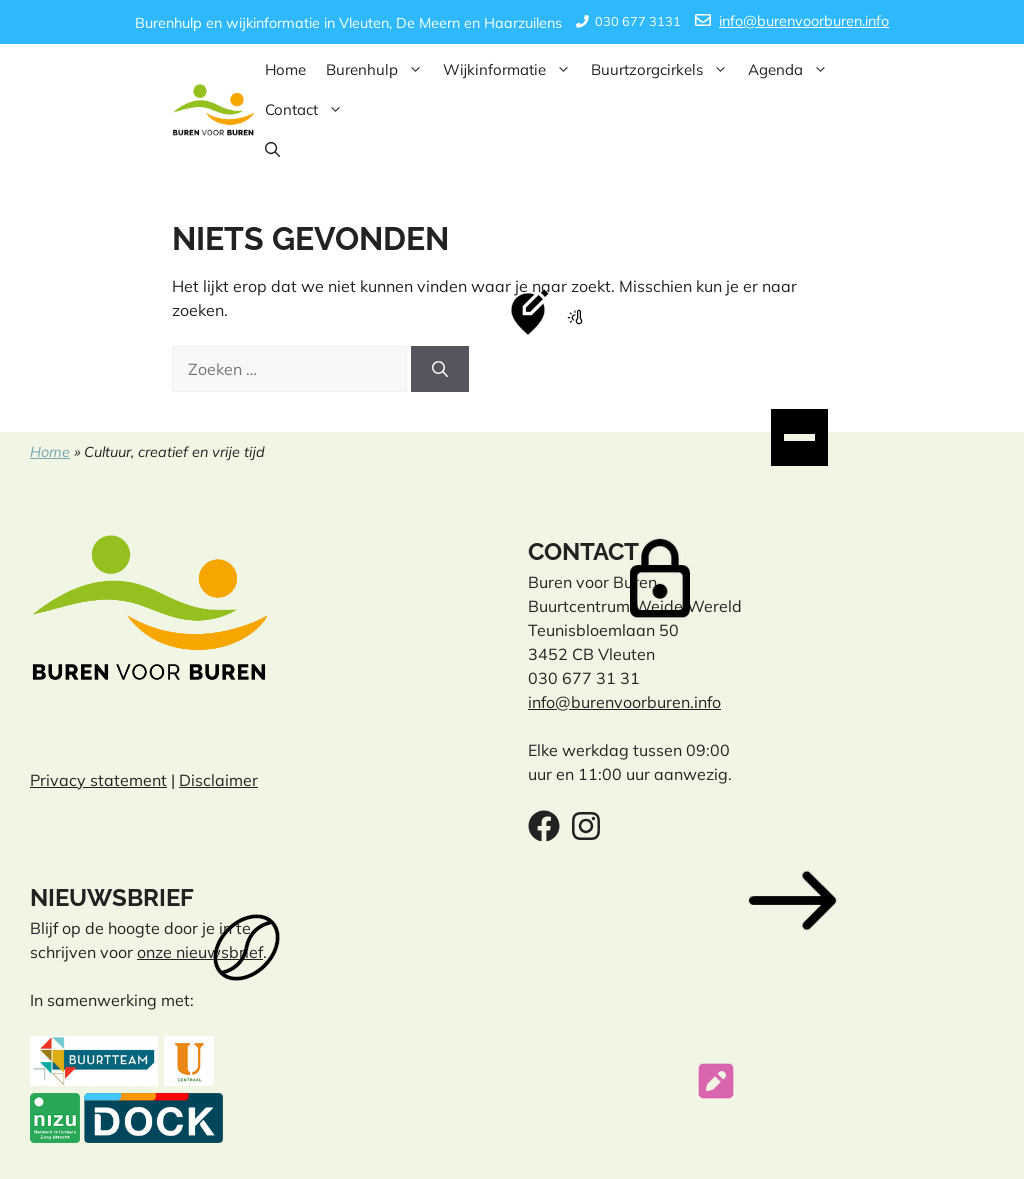 The image size is (1024, 1179). What do you see at coordinates (246, 947) in the screenshot?
I see `browse coffee-related content or settings` at bounding box center [246, 947].